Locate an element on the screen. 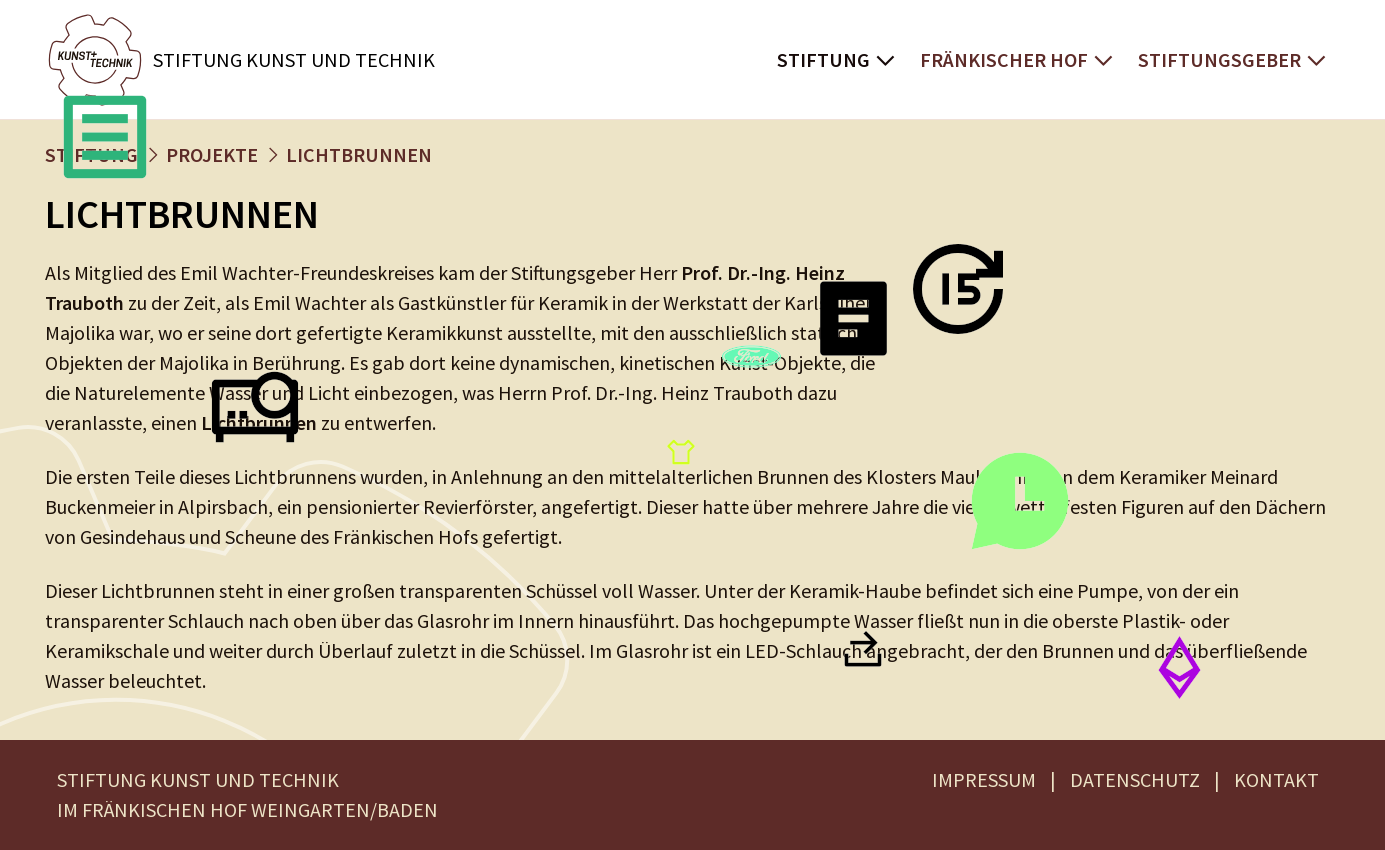  start a presentation or slideshow is located at coordinates (255, 407).